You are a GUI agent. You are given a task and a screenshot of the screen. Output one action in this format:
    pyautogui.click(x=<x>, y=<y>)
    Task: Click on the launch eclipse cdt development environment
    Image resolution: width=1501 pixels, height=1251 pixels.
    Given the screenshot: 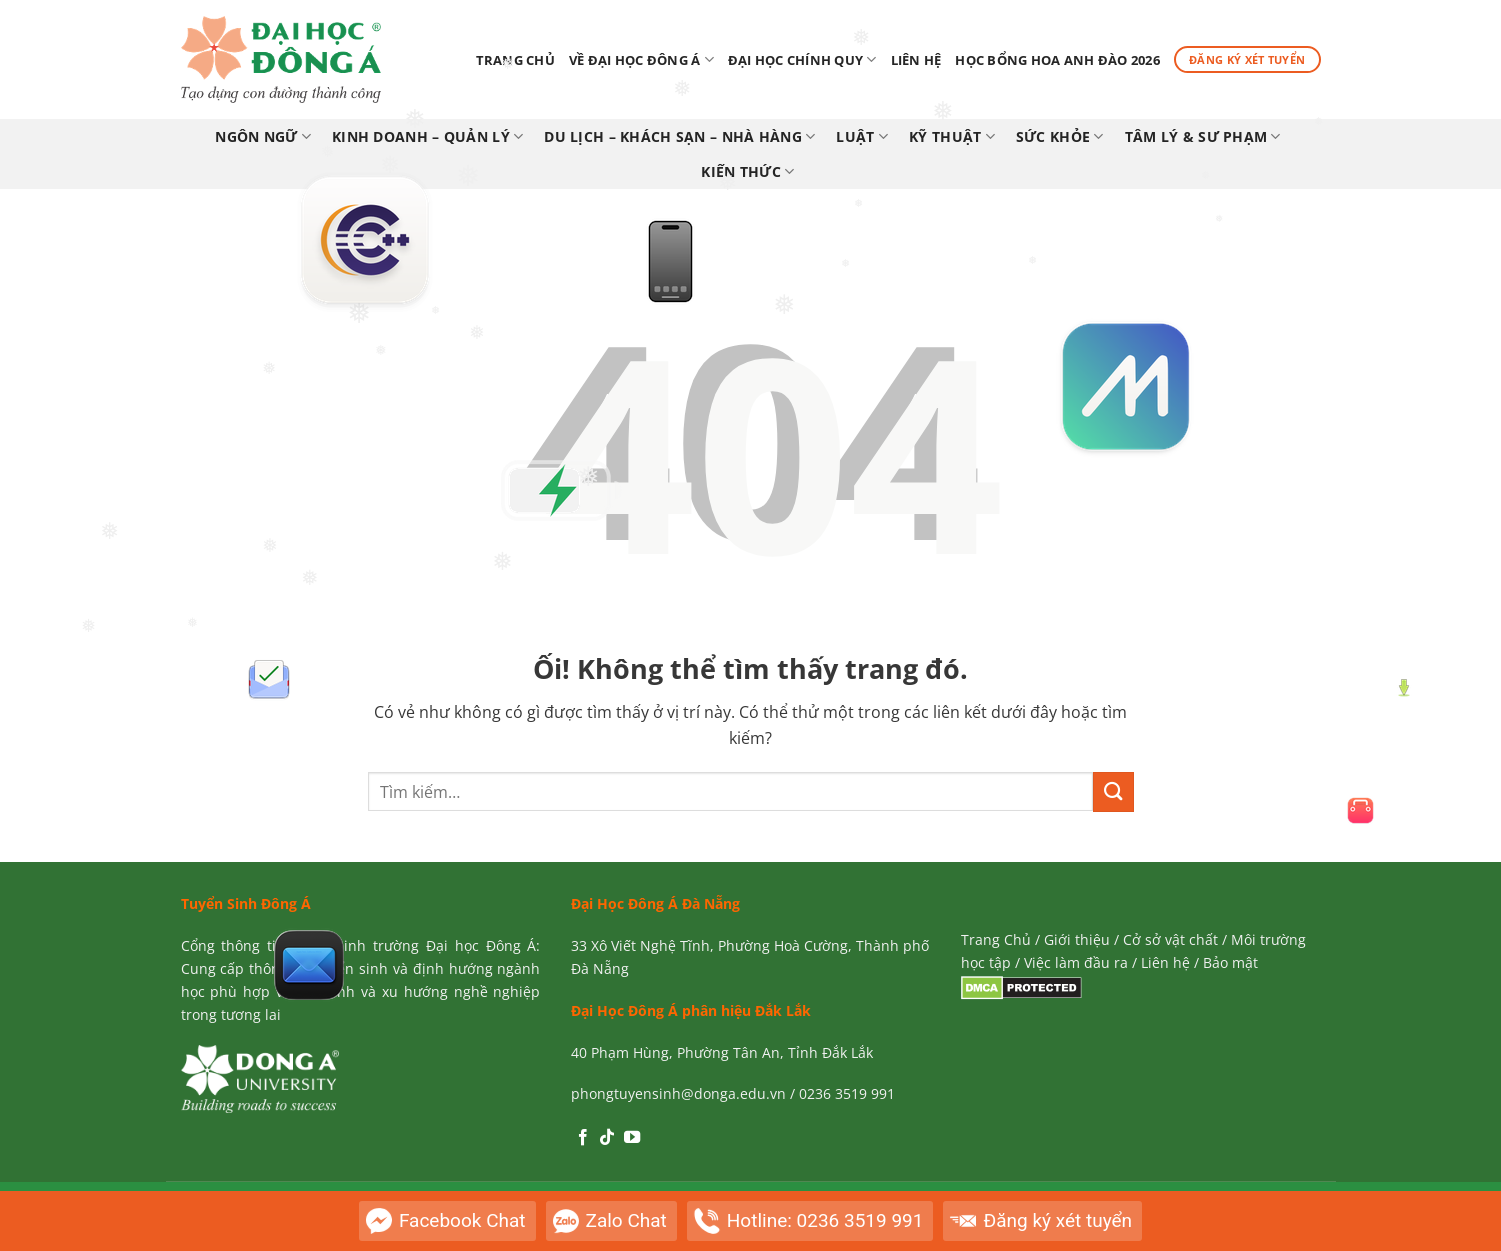 What is the action you would take?
    pyautogui.click(x=365, y=240)
    